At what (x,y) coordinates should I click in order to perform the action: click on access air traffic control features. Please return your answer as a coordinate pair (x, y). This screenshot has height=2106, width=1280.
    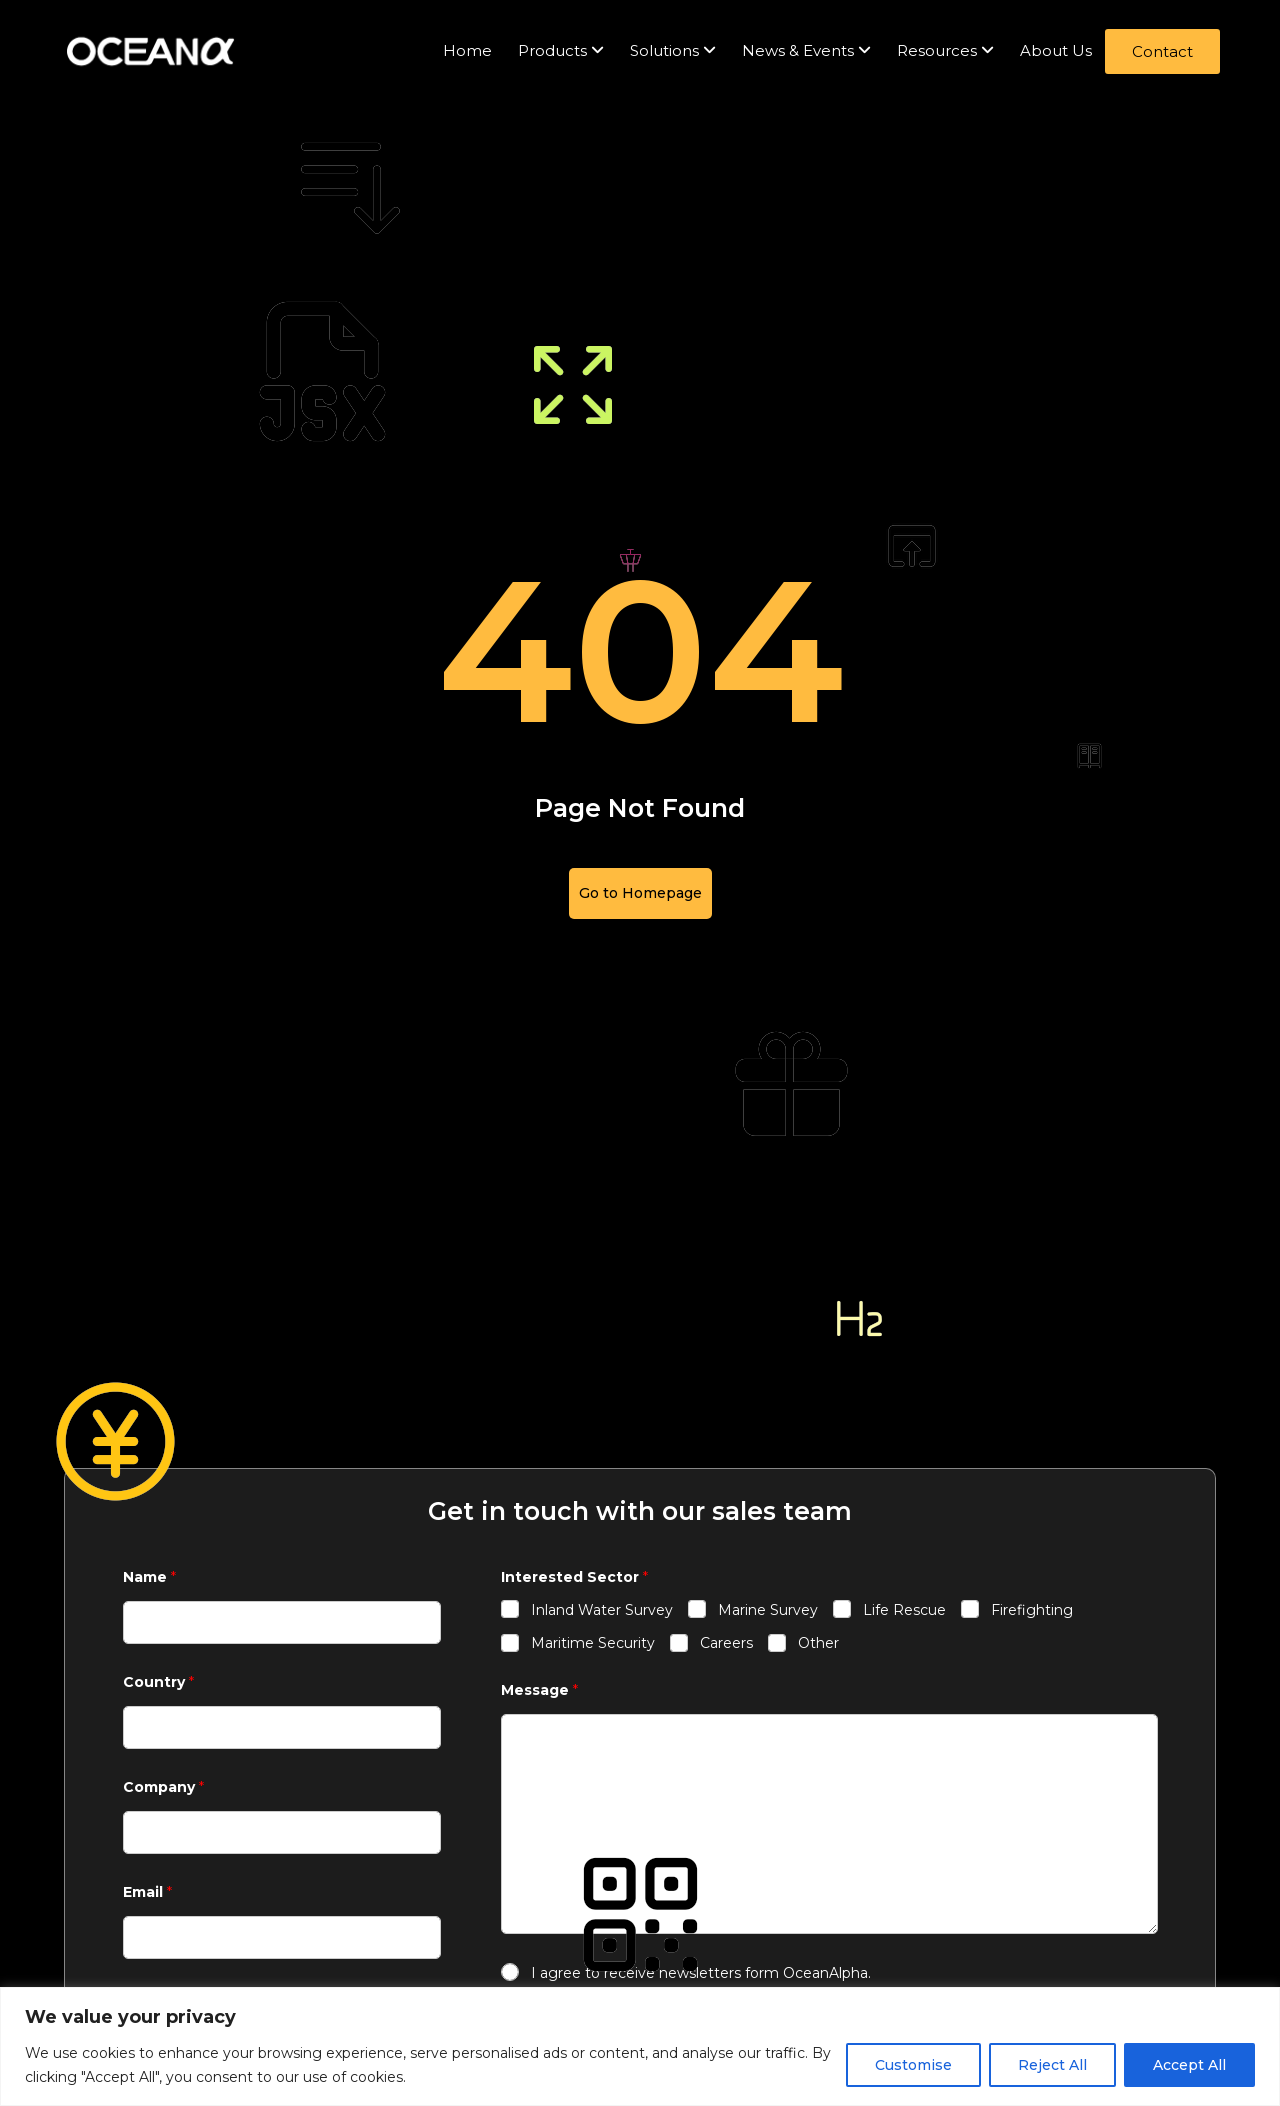
    Looking at the image, I should click on (630, 560).